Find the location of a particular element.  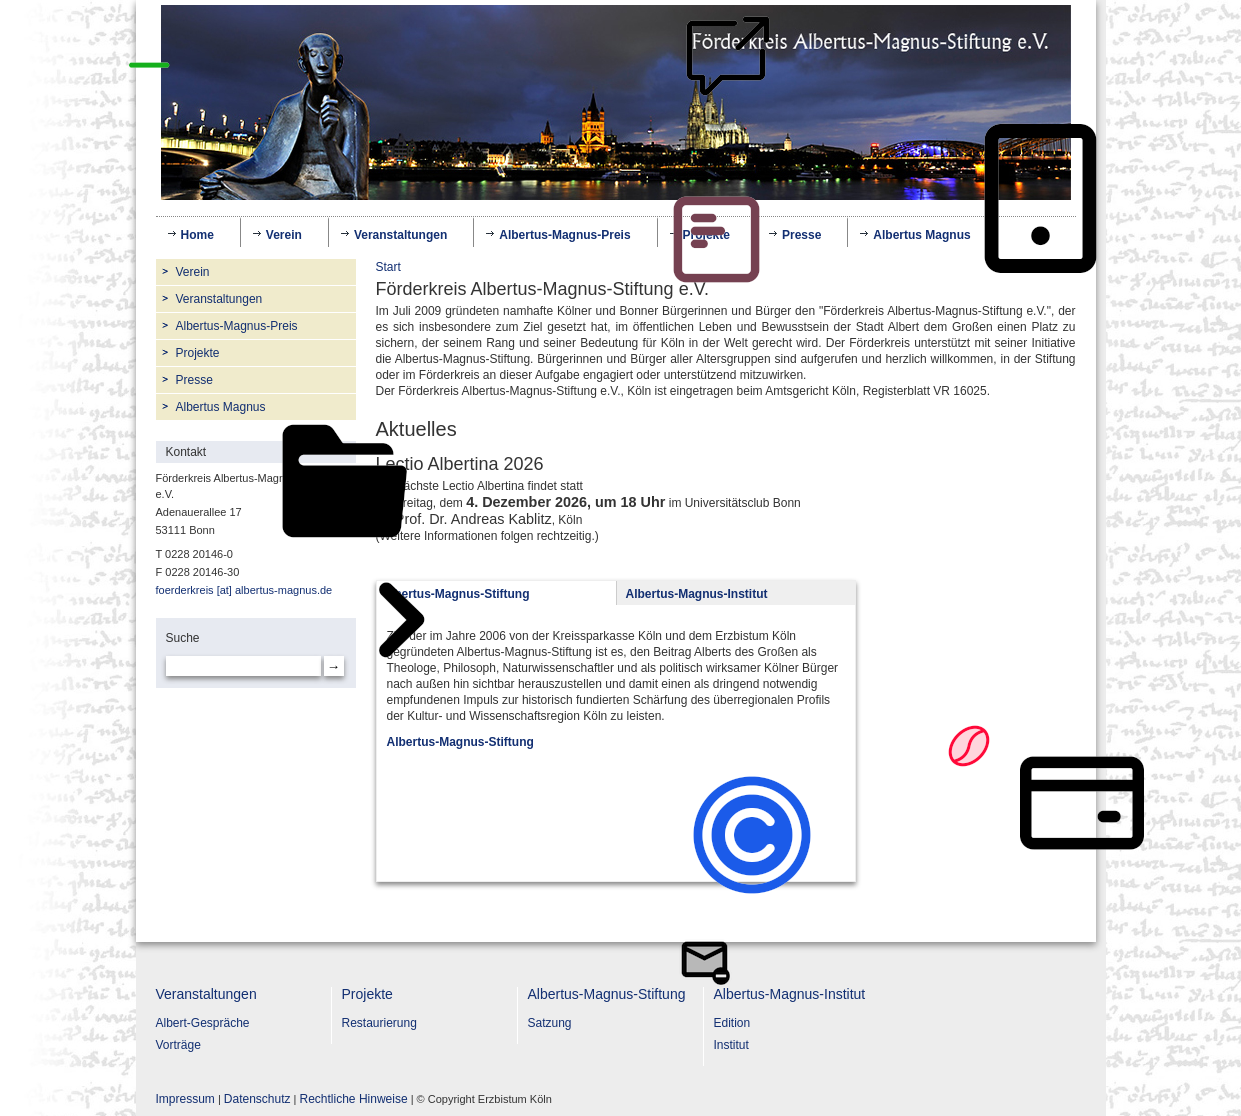

switch to mobile view is located at coordinates (1040, 198).